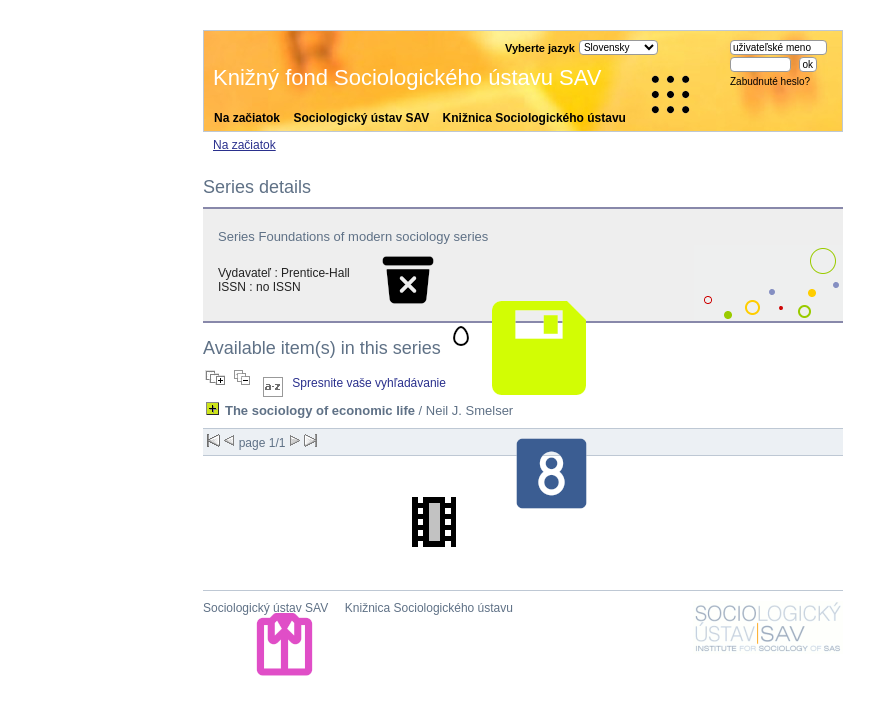 Image resolution: width=893 pixels, height=720 pixels. I want to click on indicates egg or egg-containing ingredients in food items, so click(461, 336).